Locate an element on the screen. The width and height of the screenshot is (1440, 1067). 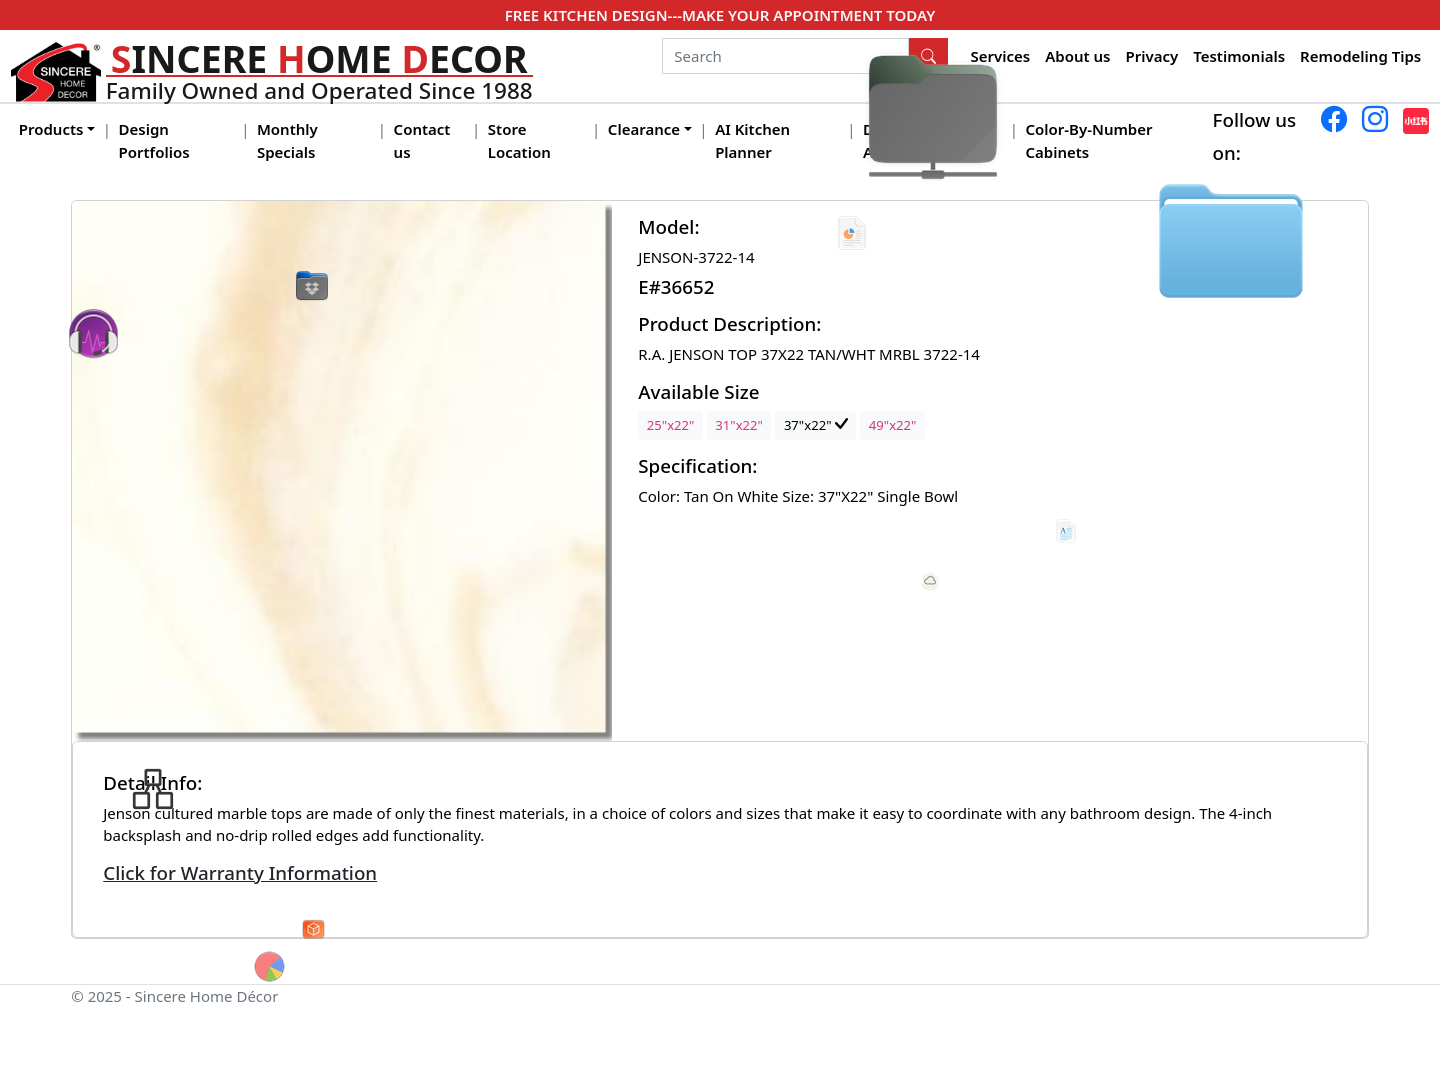
open gtk4 node editor application is located at coordinates (153, 789).